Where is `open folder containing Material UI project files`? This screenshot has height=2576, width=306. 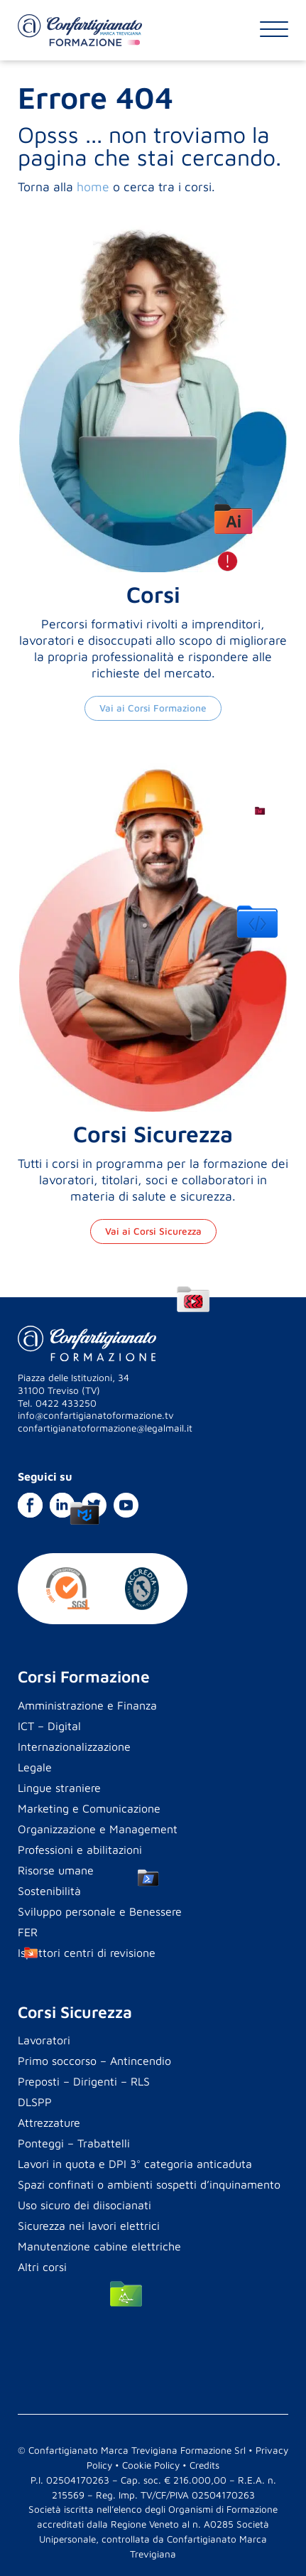
open folder containing Material UI project files is located at coordinates (84, 1514).